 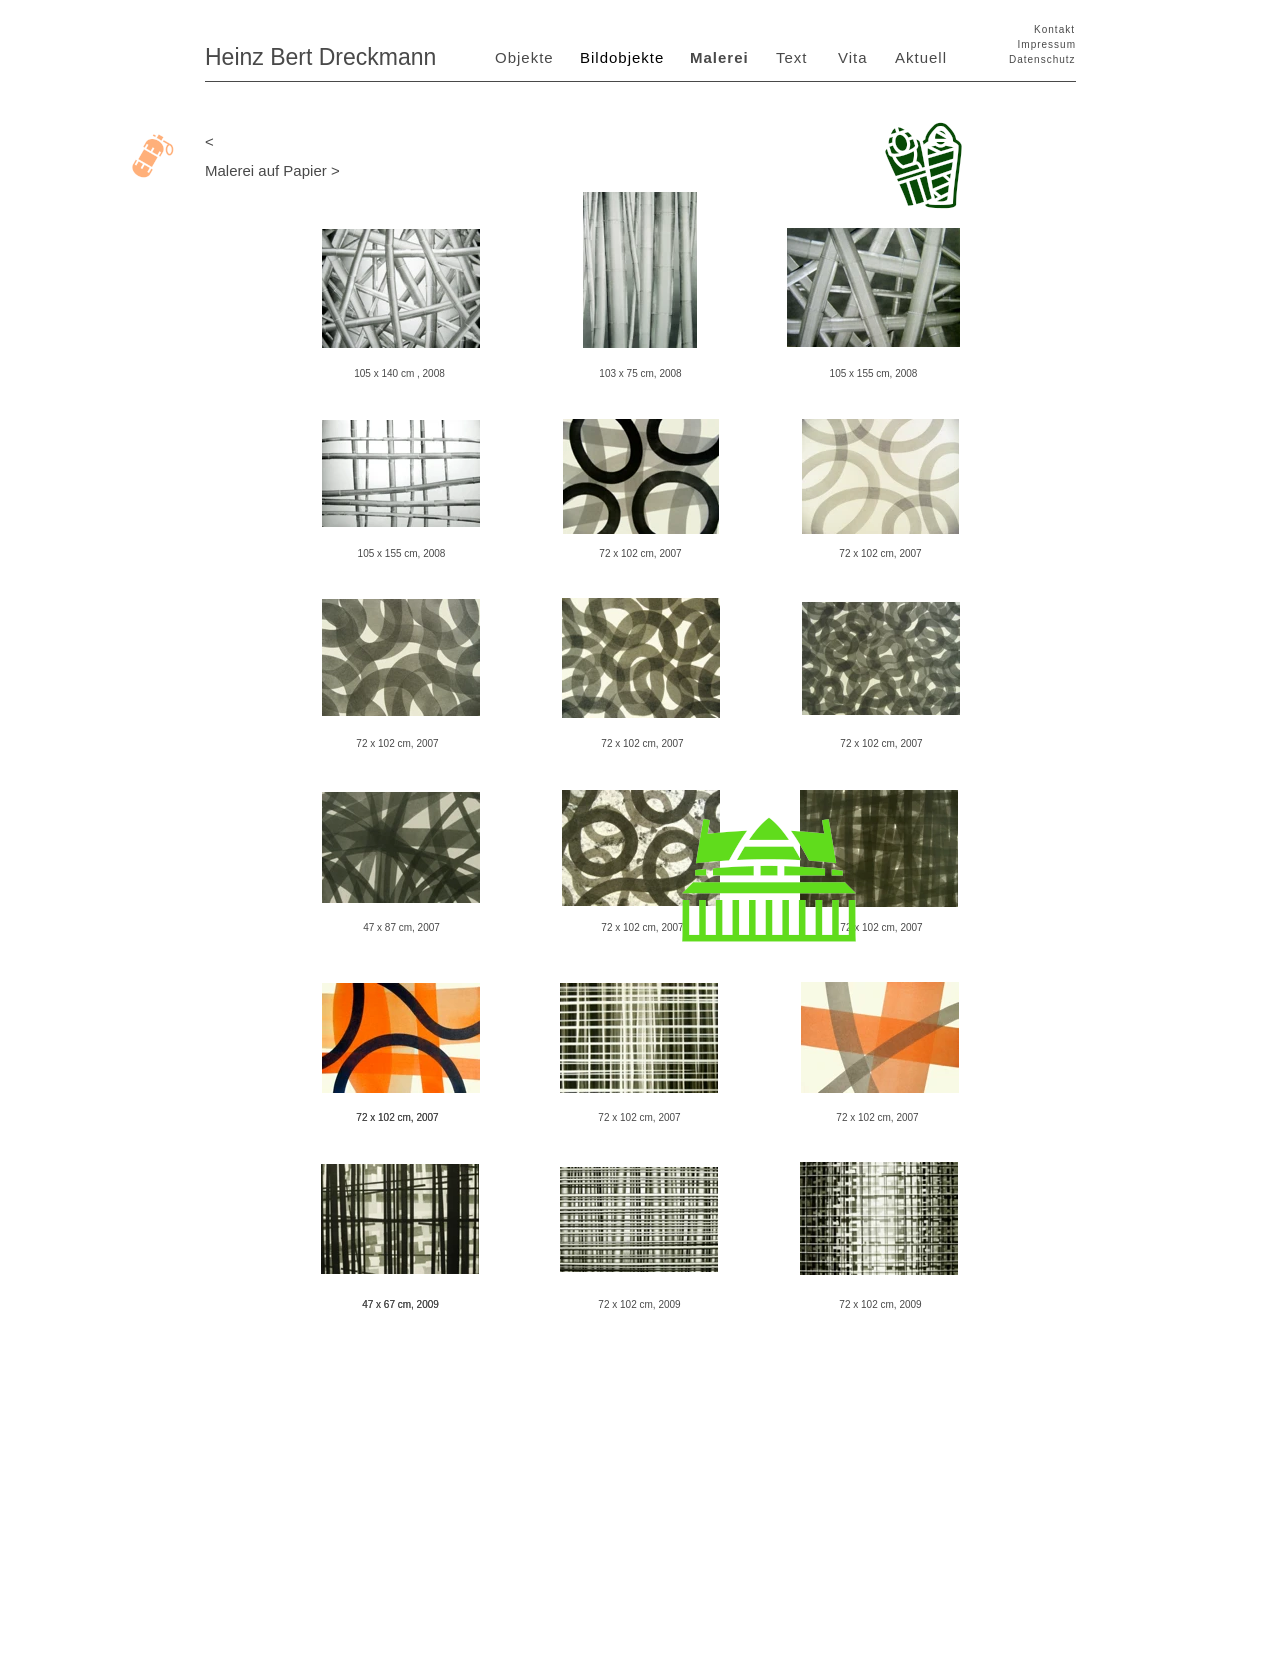 What do you see at coordinates (769, 867) in the screenshot?
I see `view viking longhouse building` at bounding box center [769, 867].